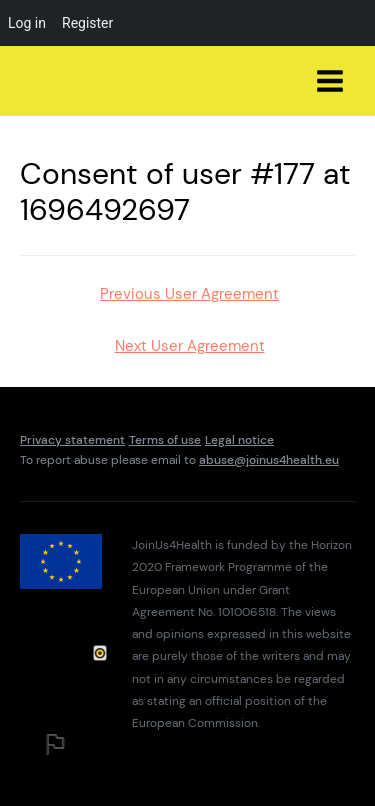 The image size is (375, 806). Describe the element at coordinates (55, 744) in the screenshot. I see `access flag emojis in the emoji picker` at that location.